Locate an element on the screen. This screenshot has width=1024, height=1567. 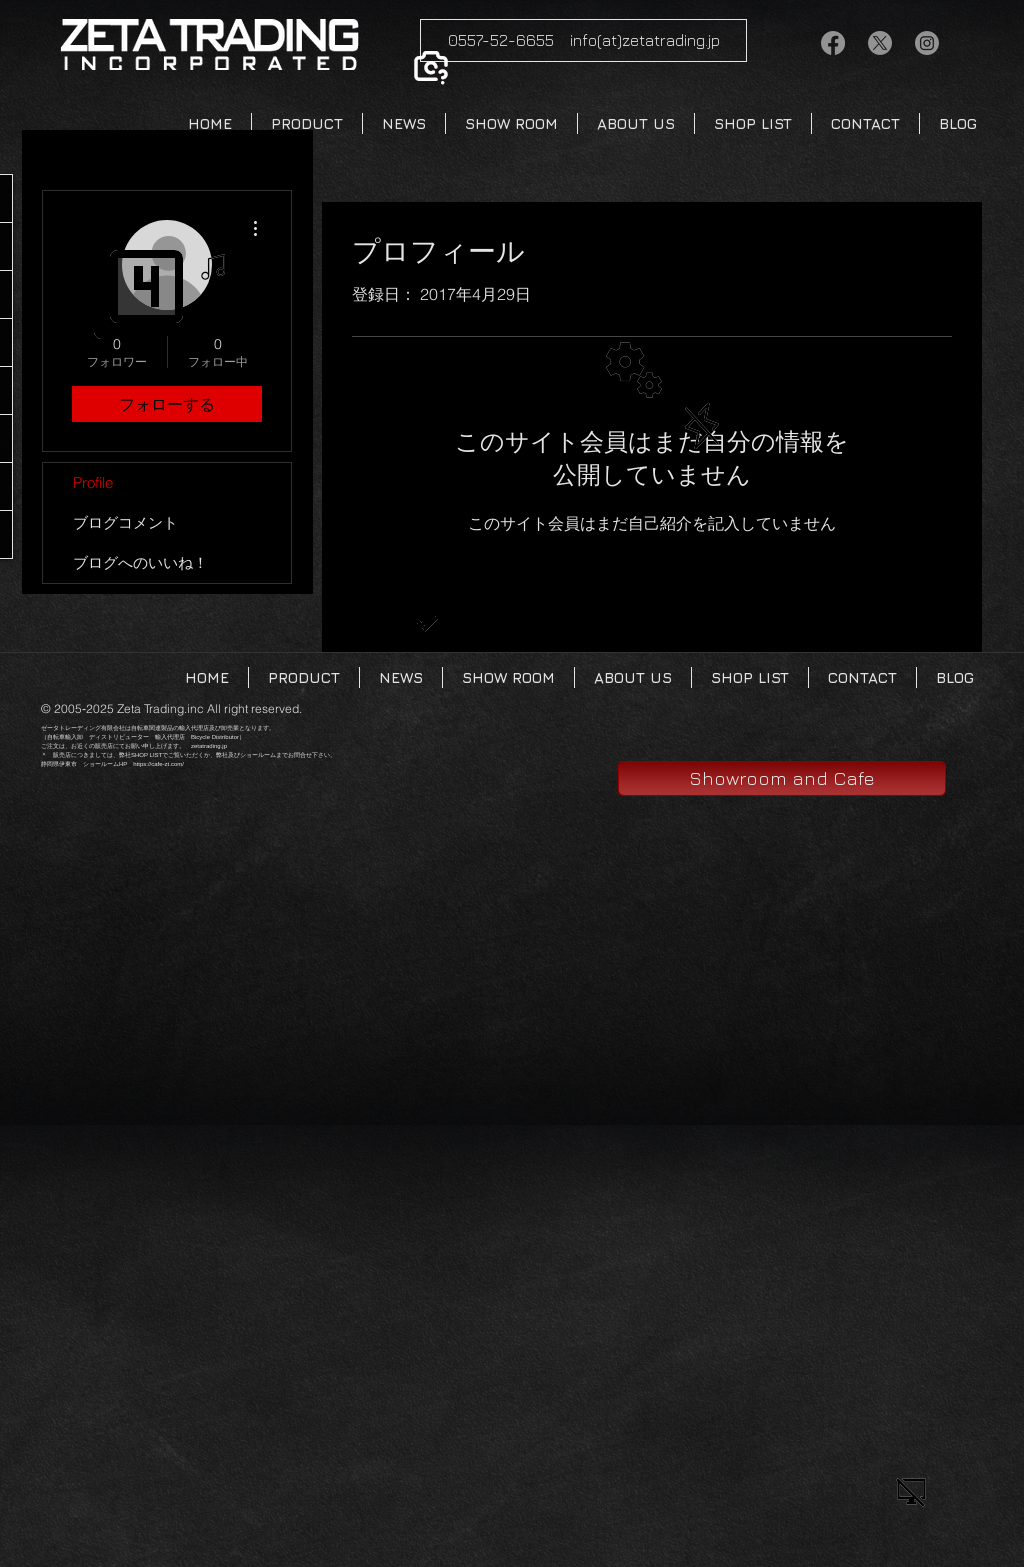
access music or audio player is located at coordinates (214, 267).